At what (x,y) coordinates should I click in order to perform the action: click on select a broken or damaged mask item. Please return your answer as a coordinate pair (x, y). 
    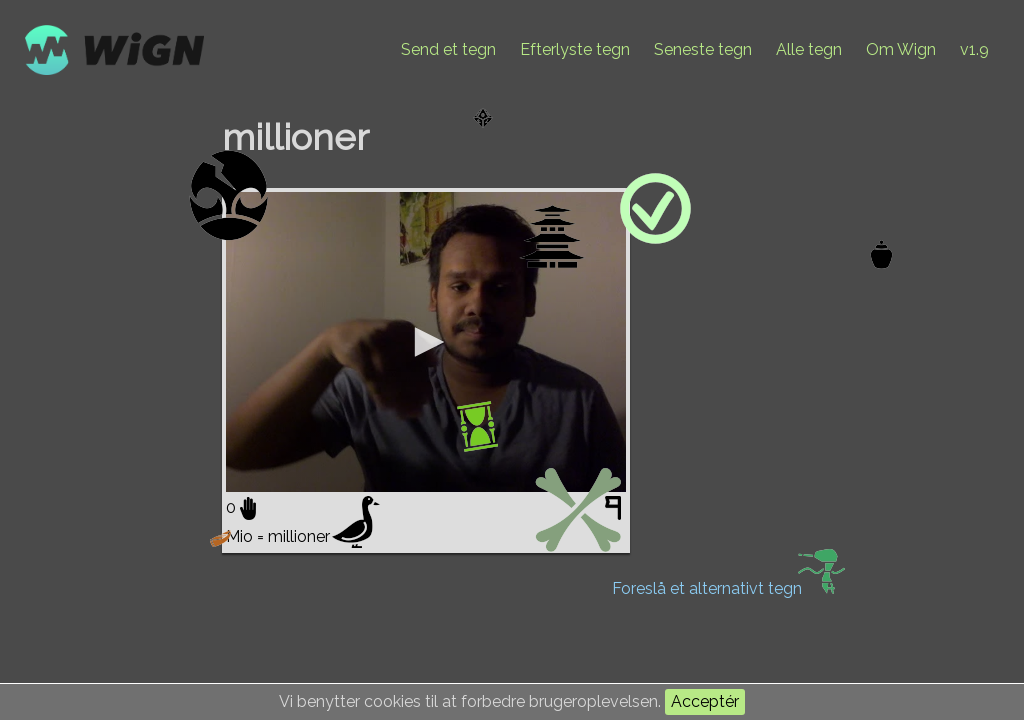
    Looking at the image, I should click on (229, 195).